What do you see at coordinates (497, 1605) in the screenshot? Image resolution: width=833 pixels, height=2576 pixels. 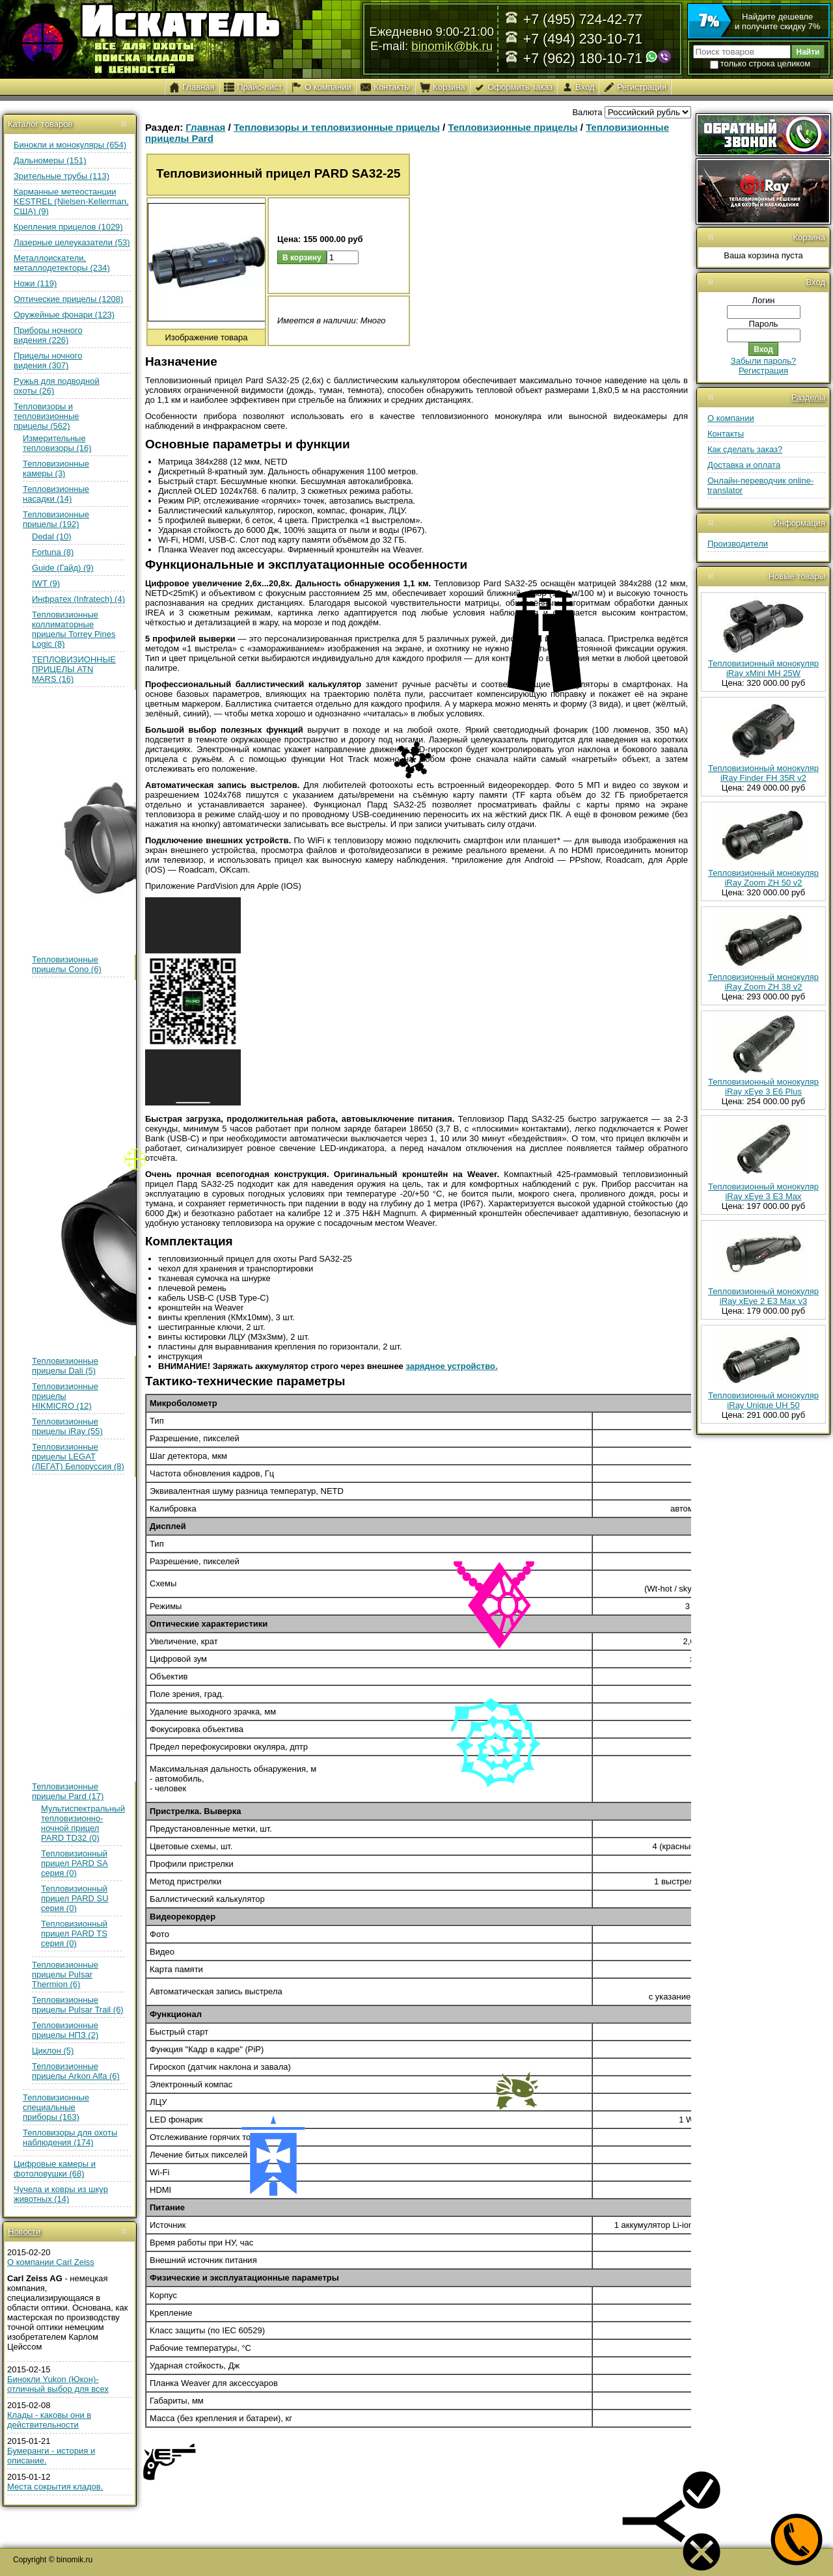 I see `view equipped jewelry or accessories` at bounding box center [497, 1605].